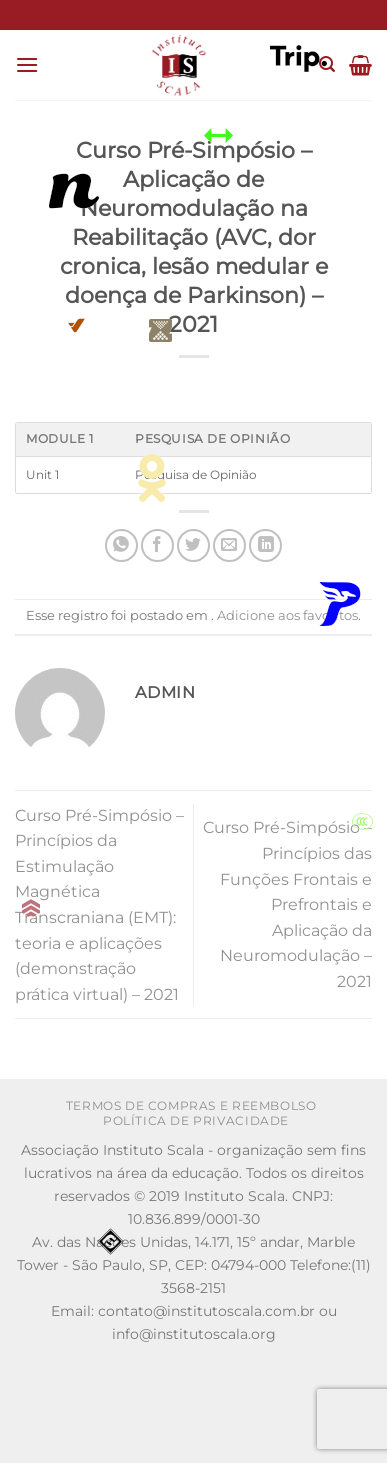  What do you see at coordinates (218, 135) in the screenshot?
I see `expand content horizontally` at bounding box center [218, 135].